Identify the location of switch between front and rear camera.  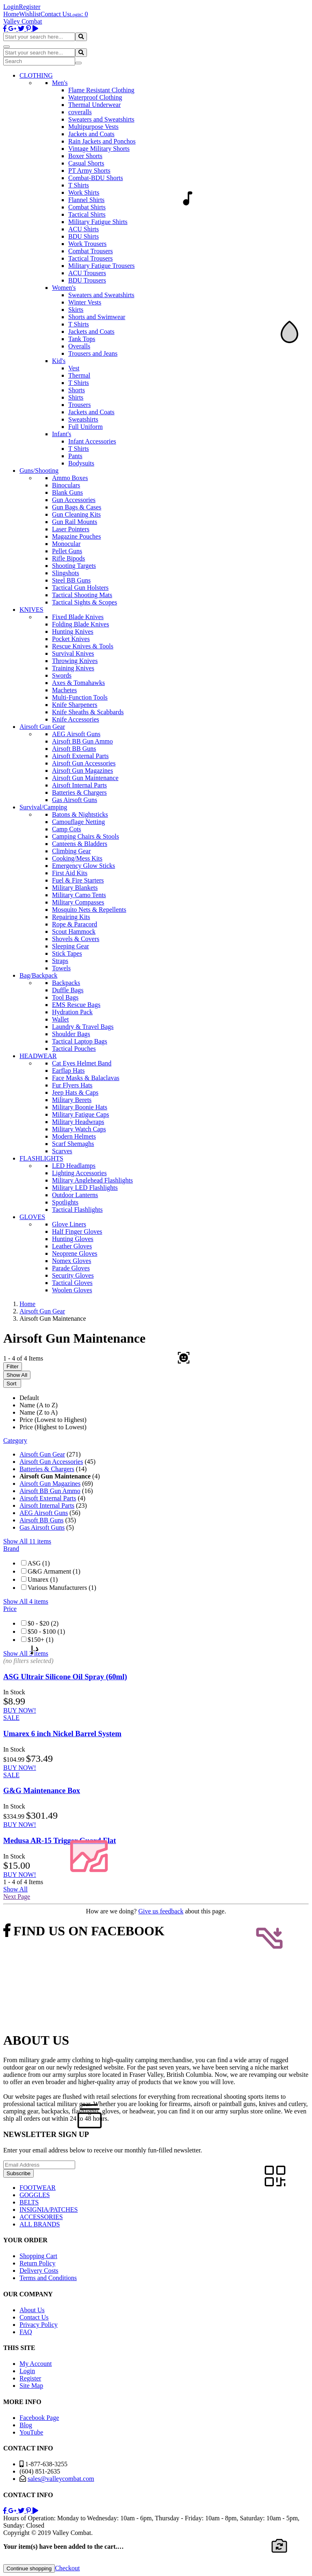
(279, 2546).